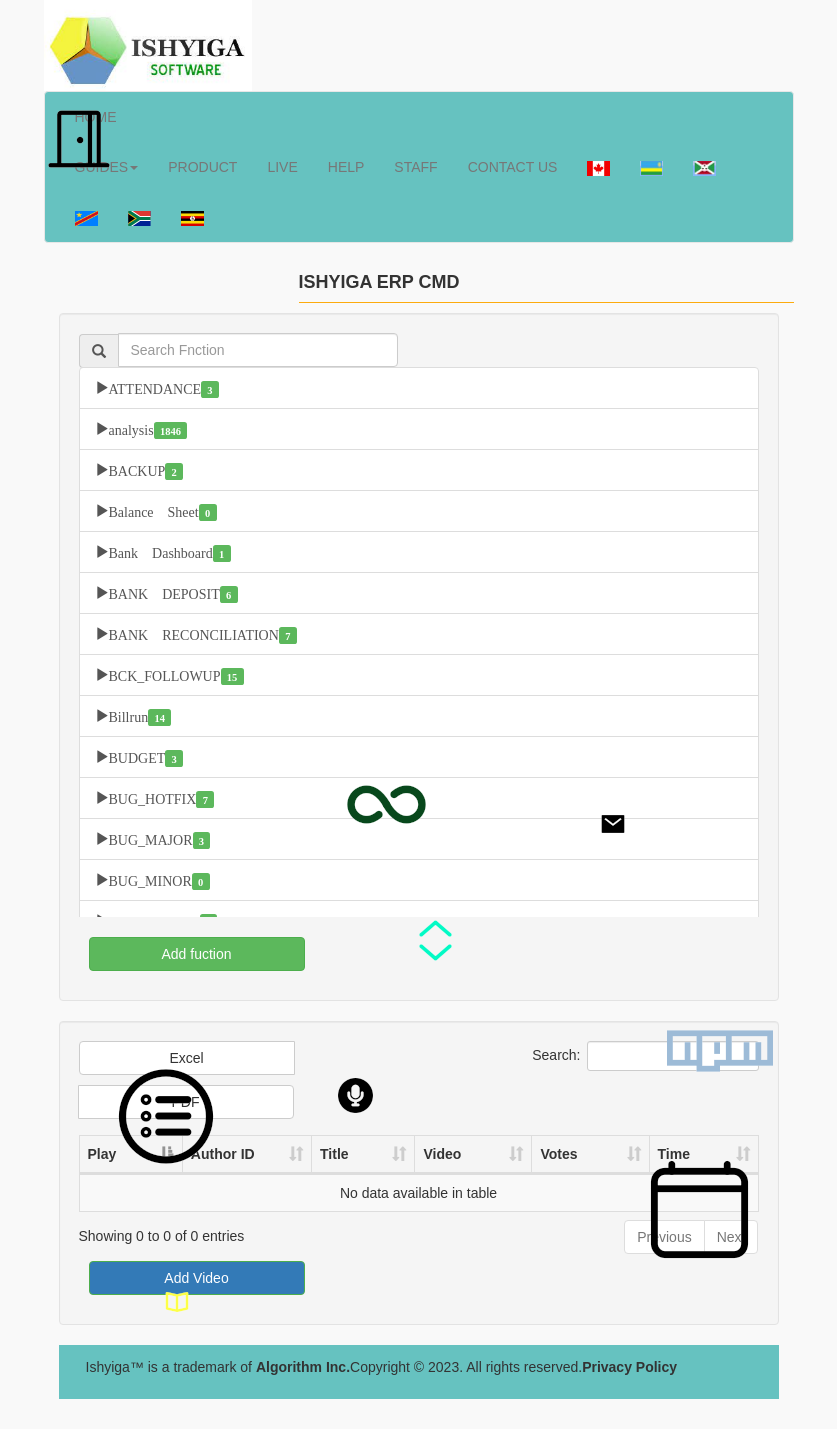 The image size is (837, 1429). What do you see at coordinates (699, 1209) in the screenshot?
I see `view empty calendar or schedule` at bounding box center [699, 1209].